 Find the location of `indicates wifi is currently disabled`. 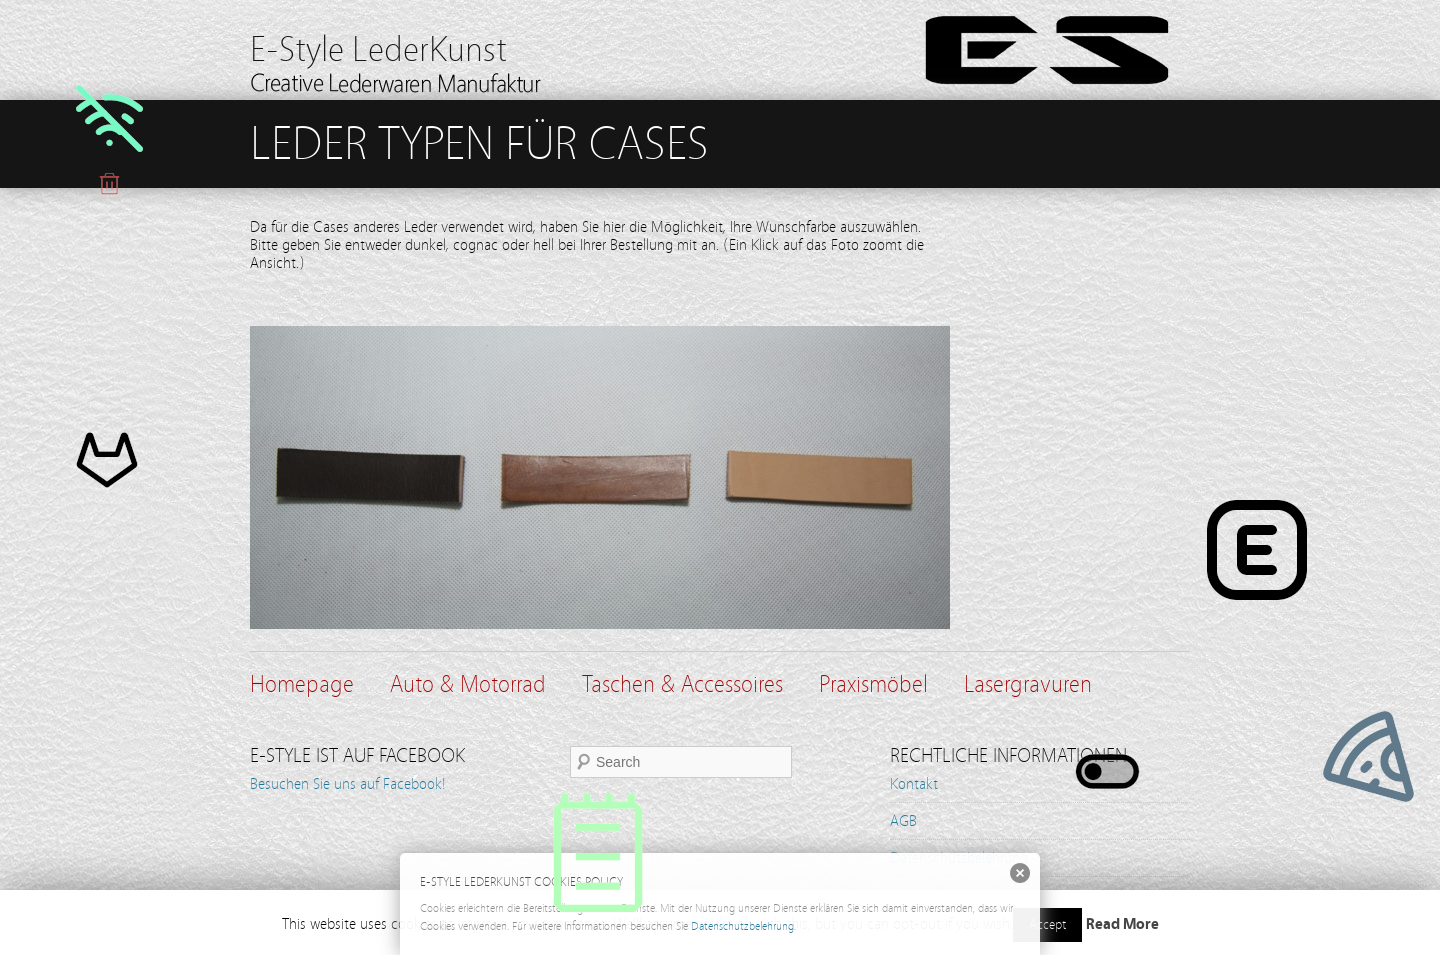

indicates wifi is currently disabled is located at coordinates (109, 118).